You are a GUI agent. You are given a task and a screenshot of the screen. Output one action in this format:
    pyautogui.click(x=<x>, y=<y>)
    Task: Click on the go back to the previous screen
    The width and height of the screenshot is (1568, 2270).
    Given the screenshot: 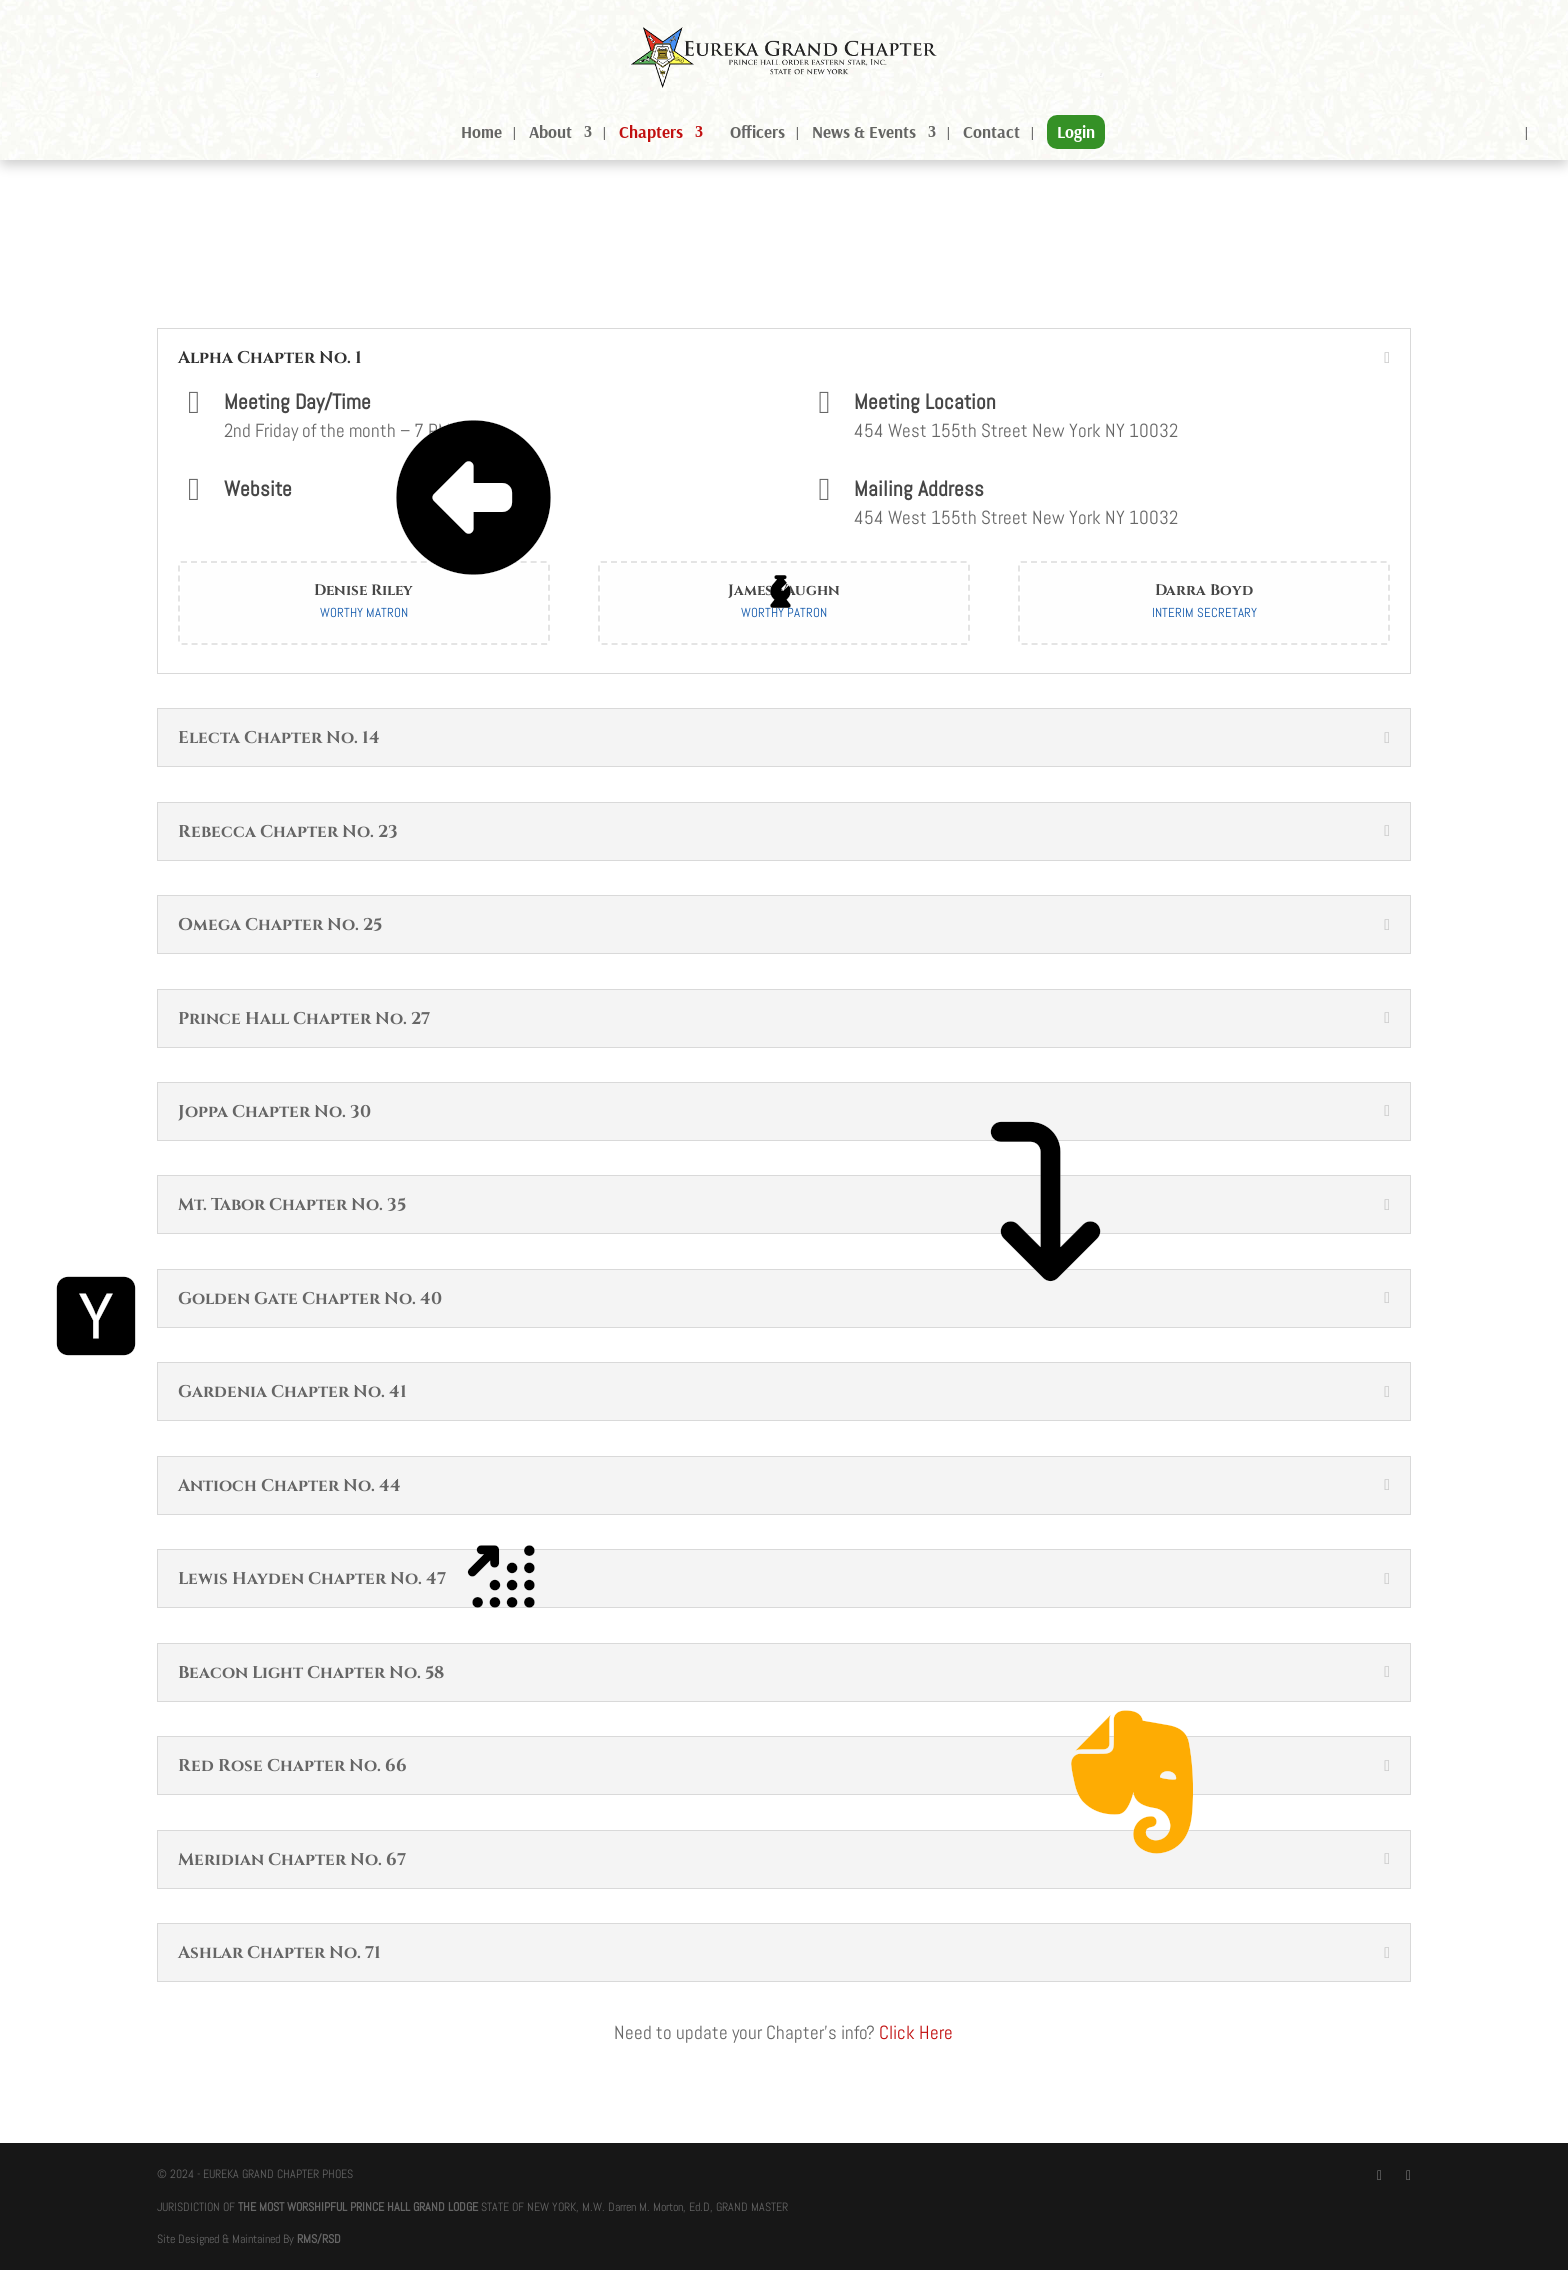 What is the action you would take?
    pyautogui.click(x=473, y=497)
    